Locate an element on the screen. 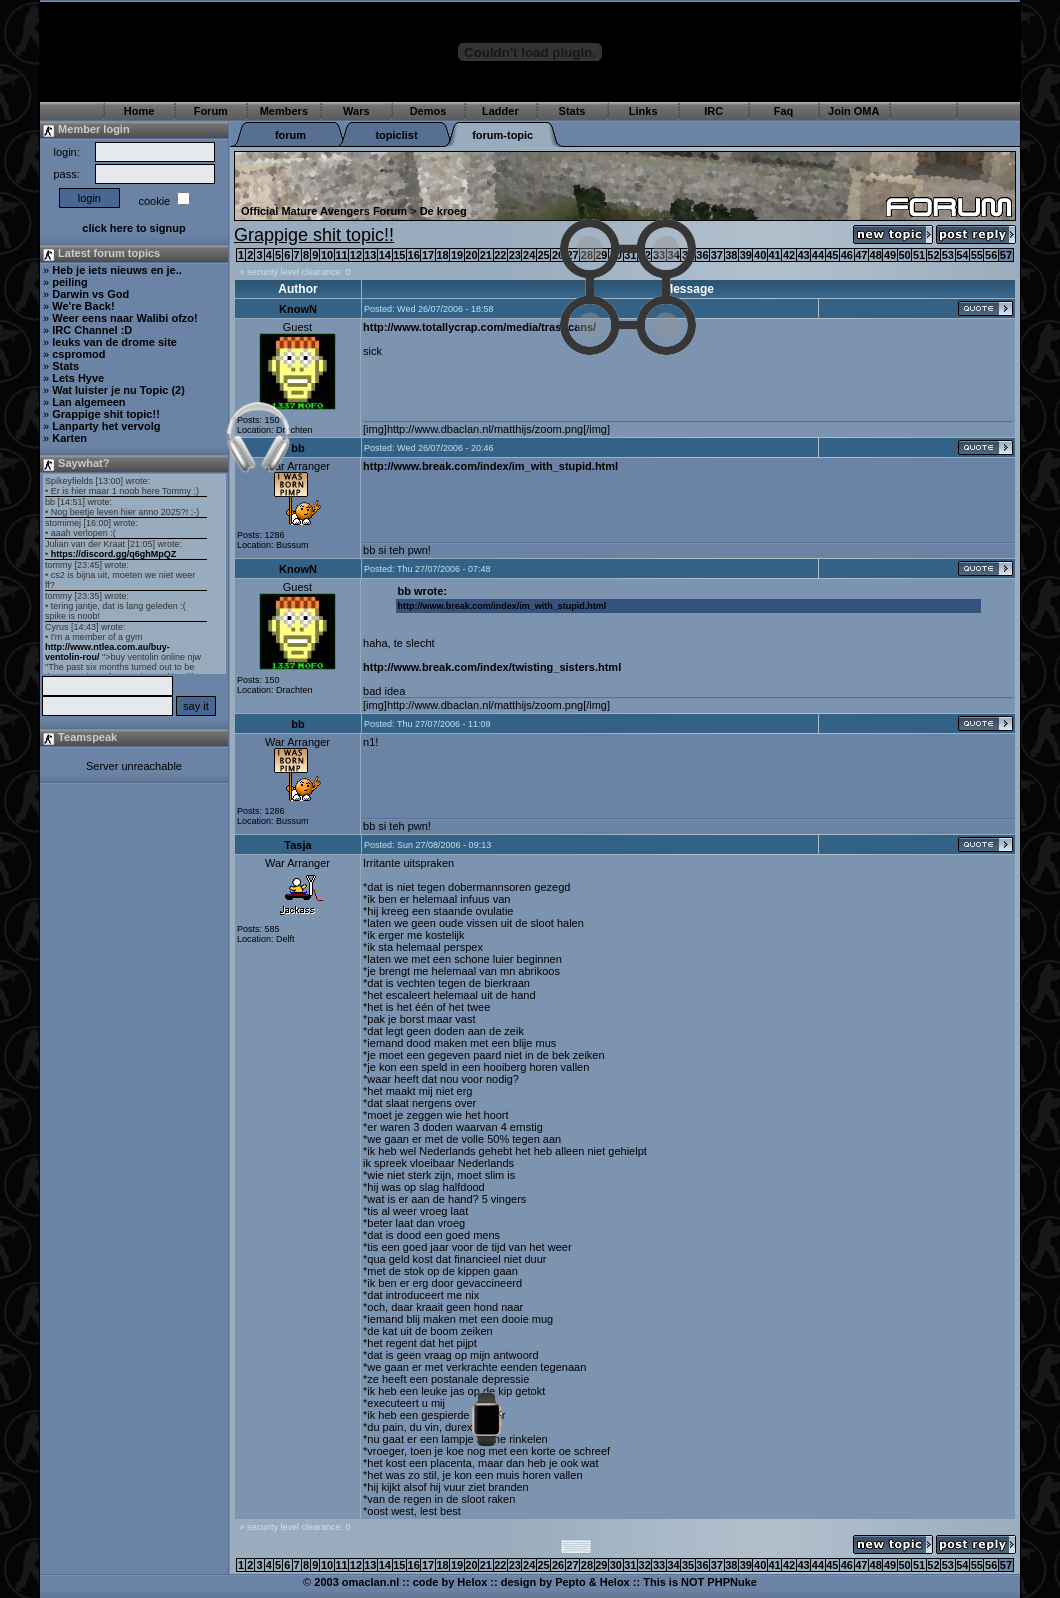 The image size is (1060, 1598). bluetooth keyboard connected is located at coordinates (576, 1547).